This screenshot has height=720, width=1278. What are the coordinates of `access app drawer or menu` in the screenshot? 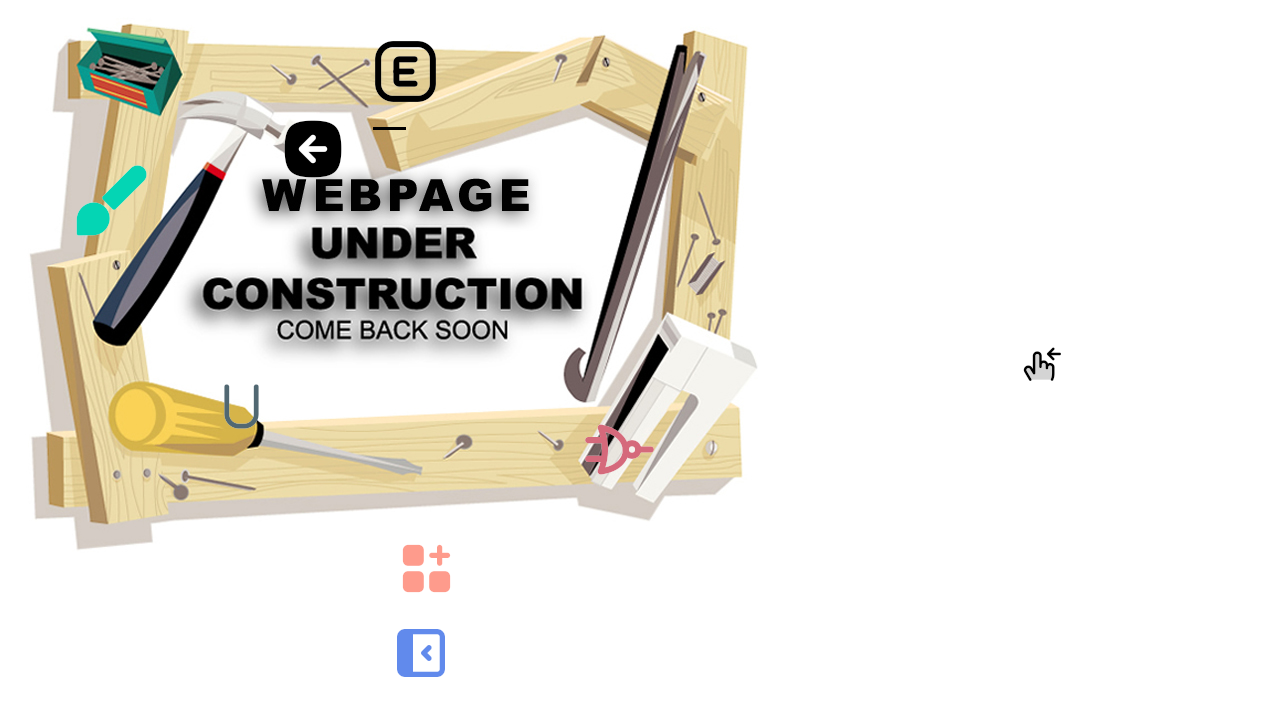 It's located at (426, 568).